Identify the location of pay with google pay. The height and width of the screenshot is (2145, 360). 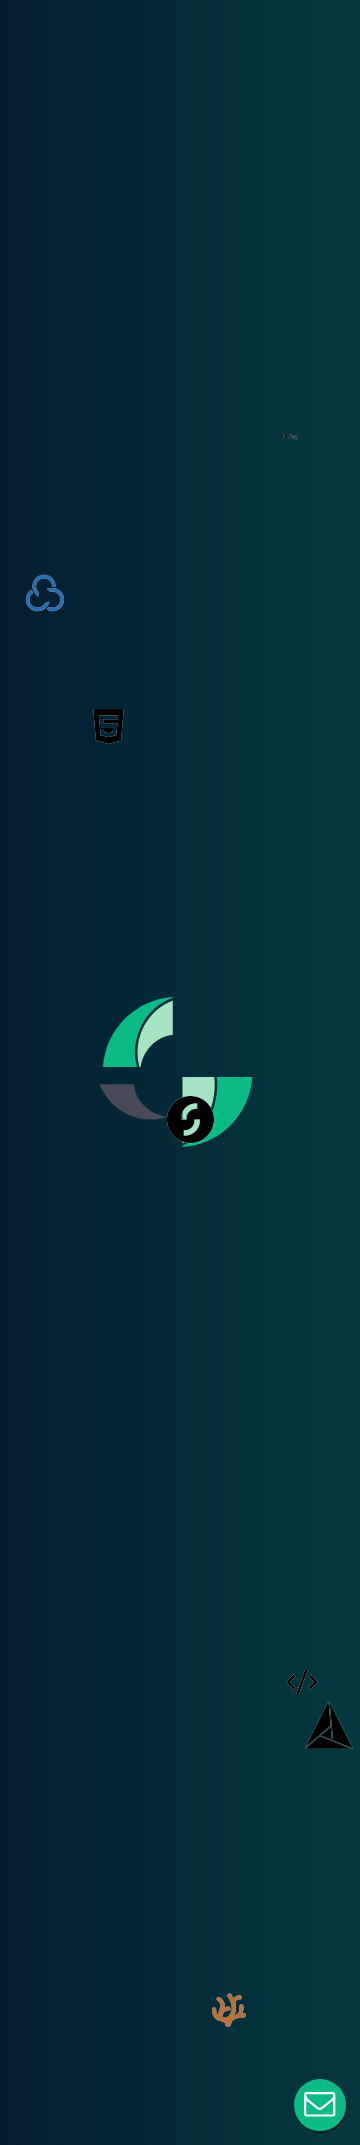
(290, 437).